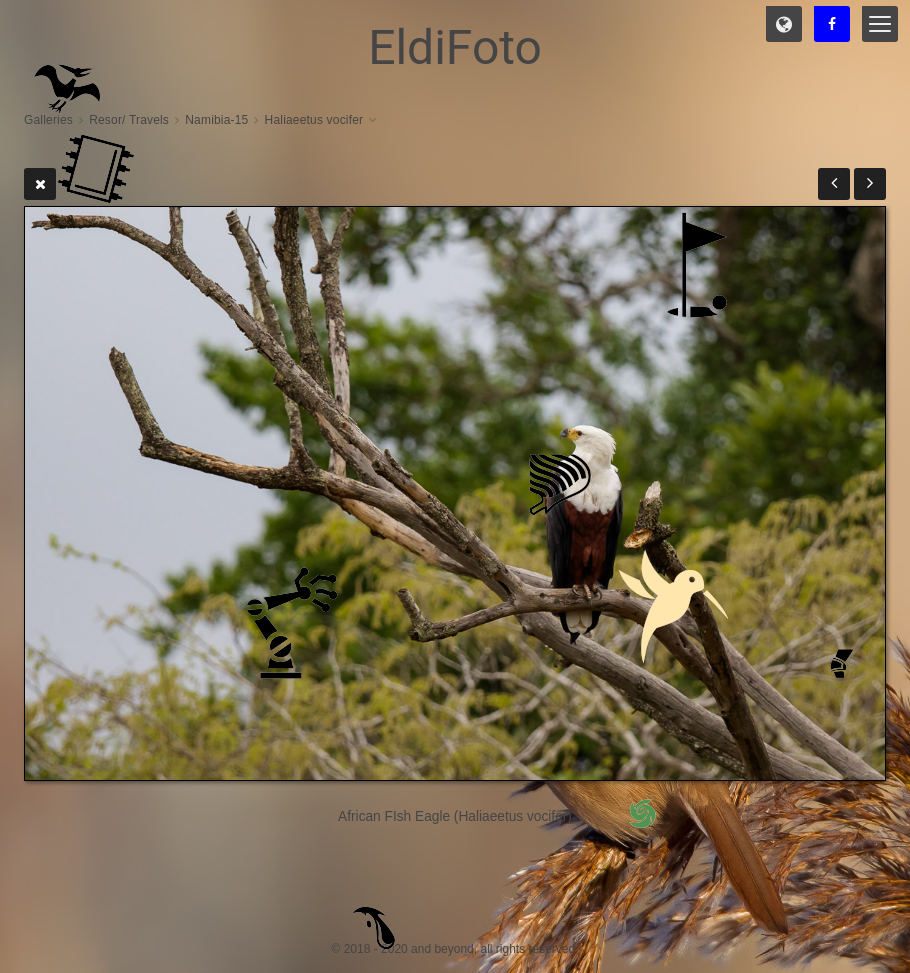  I want to click on nature or wildlife category indicator, so click(673, 606).